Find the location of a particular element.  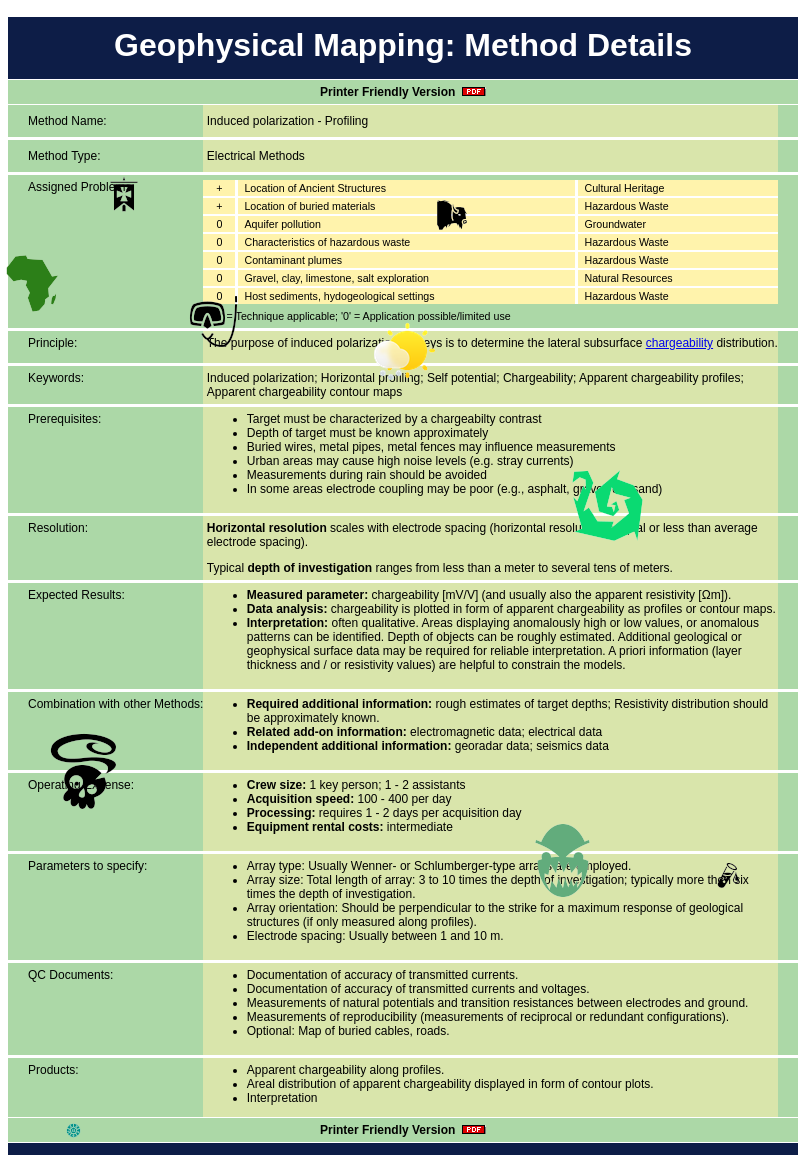

indicates scattered snow showers during daytime is located at coordinates (404, 351).